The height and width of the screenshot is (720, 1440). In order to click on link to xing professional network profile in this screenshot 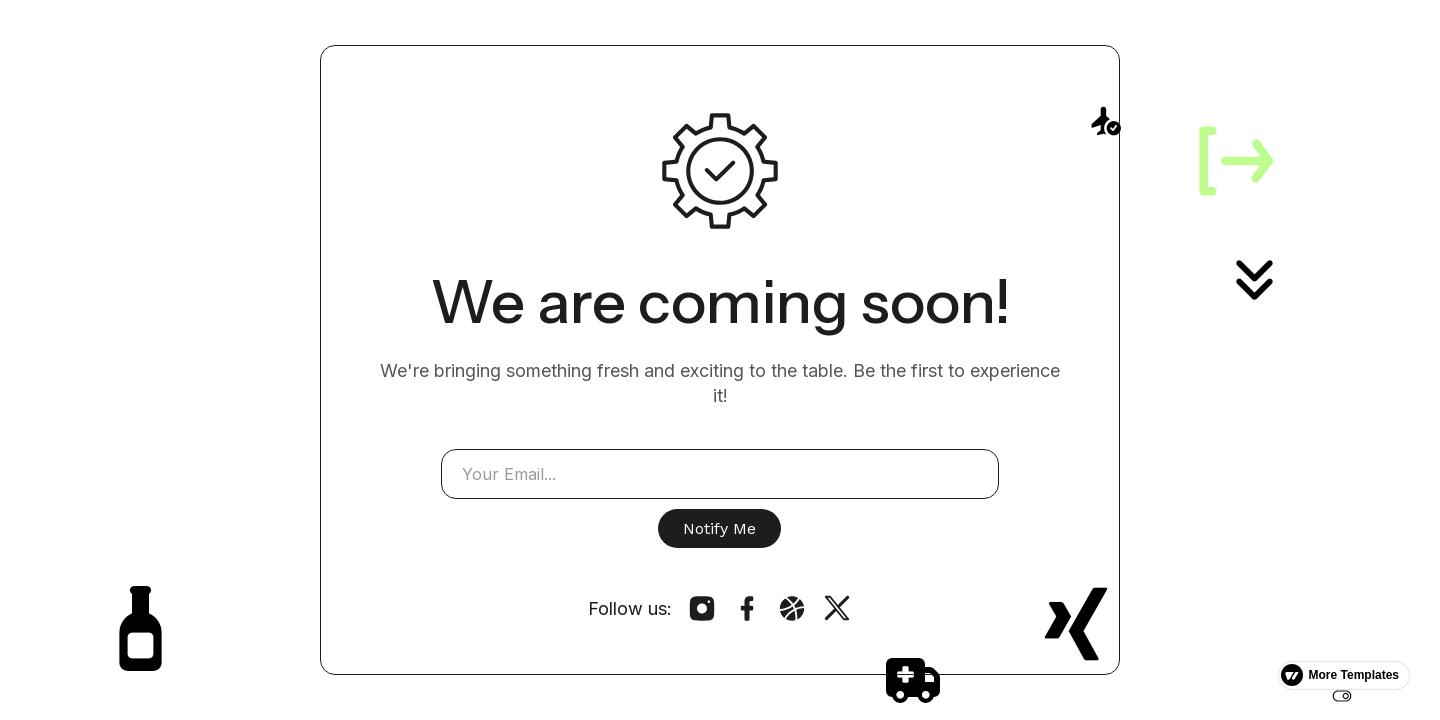, I will do `click(1076, 624)`.